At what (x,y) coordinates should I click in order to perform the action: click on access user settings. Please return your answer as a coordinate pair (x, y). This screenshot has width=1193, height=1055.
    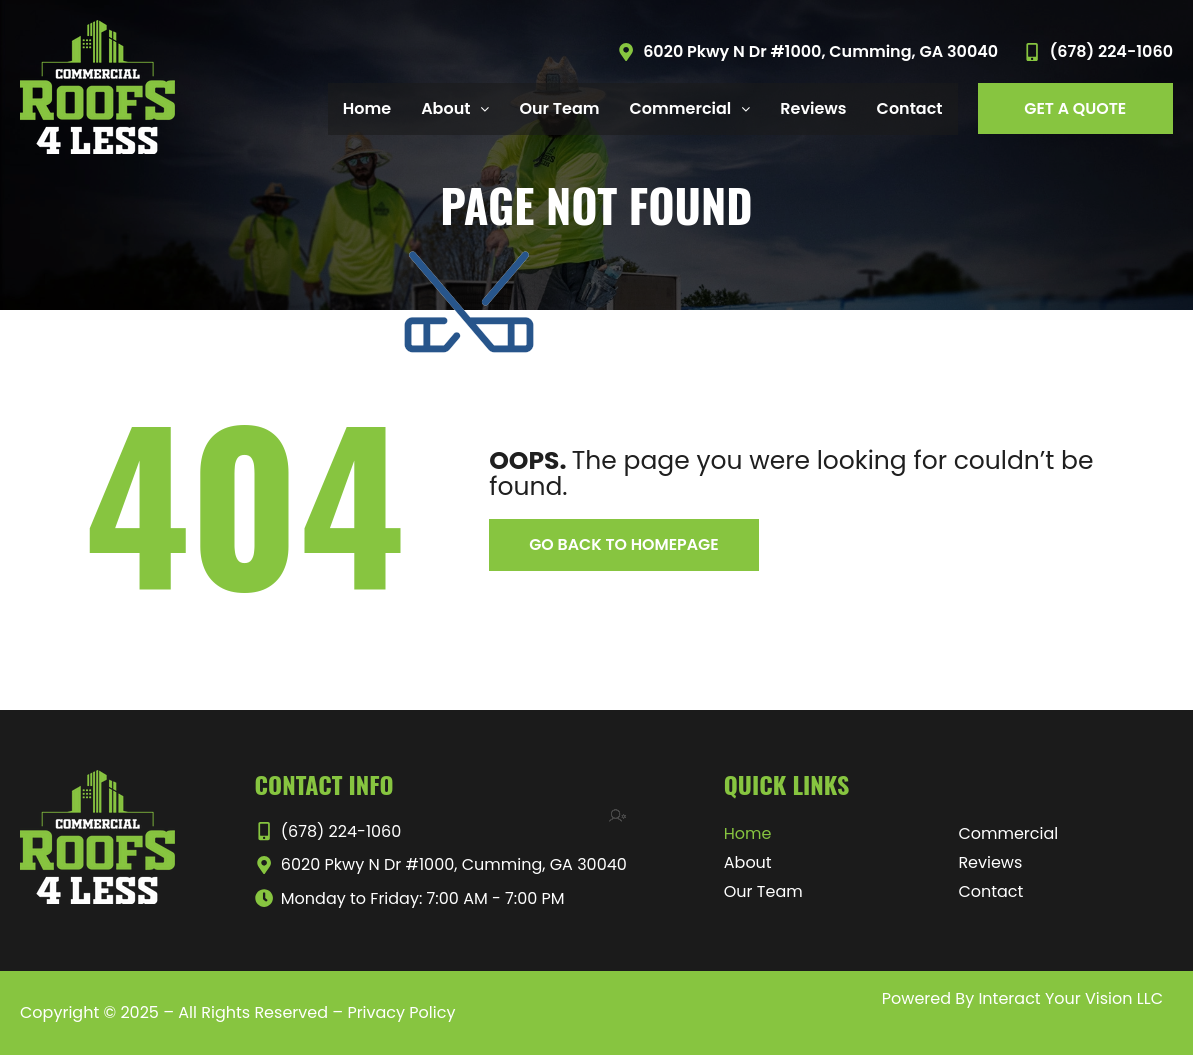
    Looking at the image, I should click on (617, 816).